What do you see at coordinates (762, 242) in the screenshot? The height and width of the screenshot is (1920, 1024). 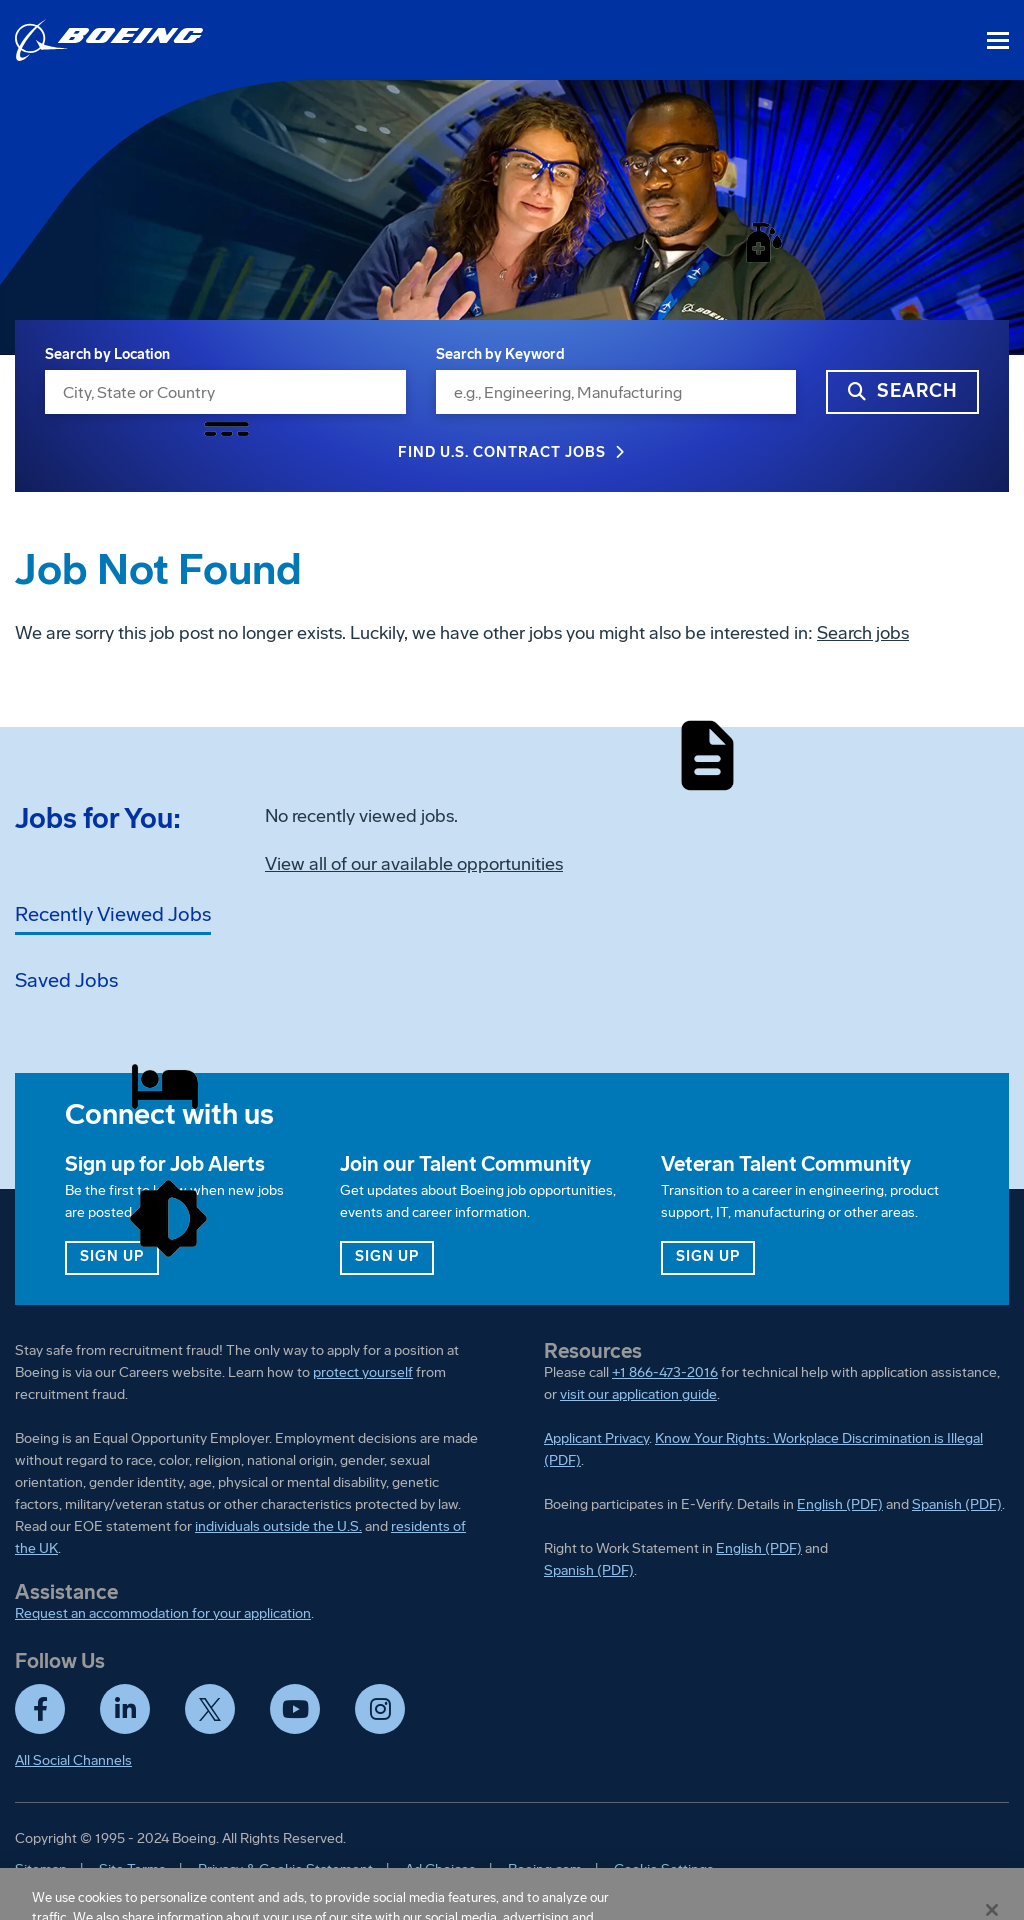 I see `access hand sanitizer station location` at bounding box center [762, 242].